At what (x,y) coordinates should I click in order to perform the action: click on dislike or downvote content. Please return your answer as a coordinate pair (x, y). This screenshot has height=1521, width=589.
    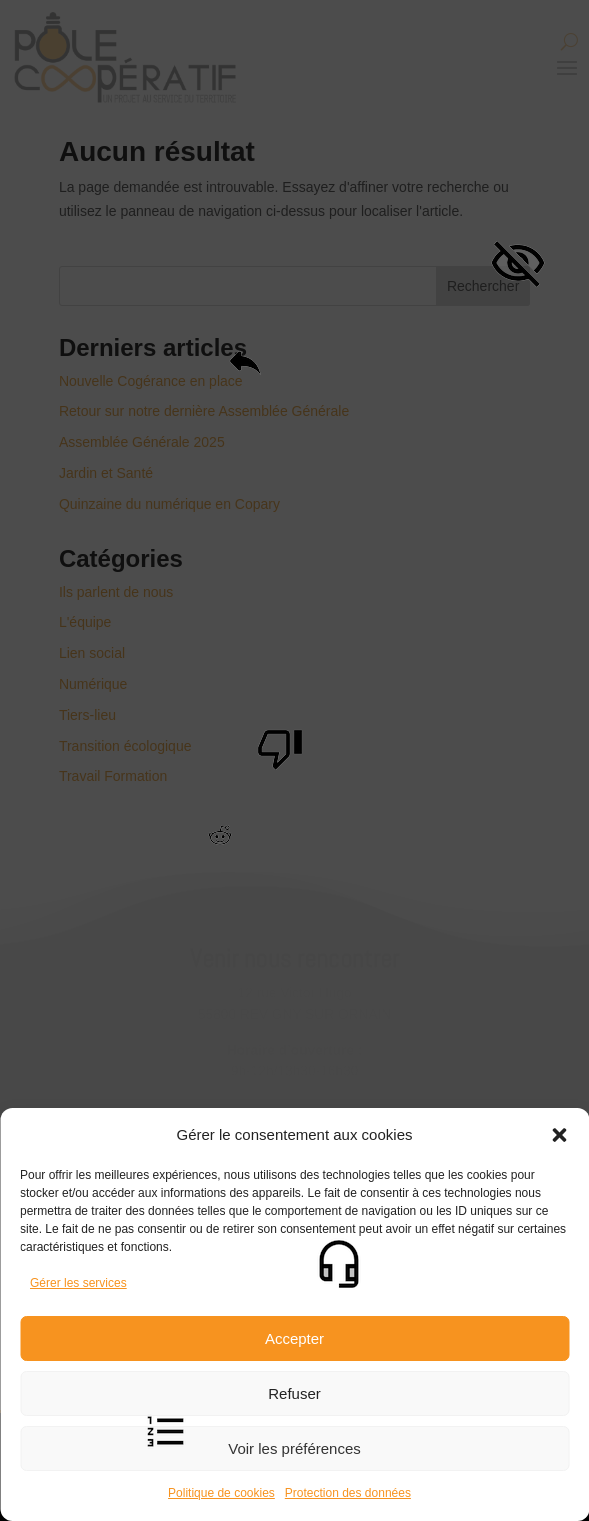
    Looking at the image, I should click on (280, 748).